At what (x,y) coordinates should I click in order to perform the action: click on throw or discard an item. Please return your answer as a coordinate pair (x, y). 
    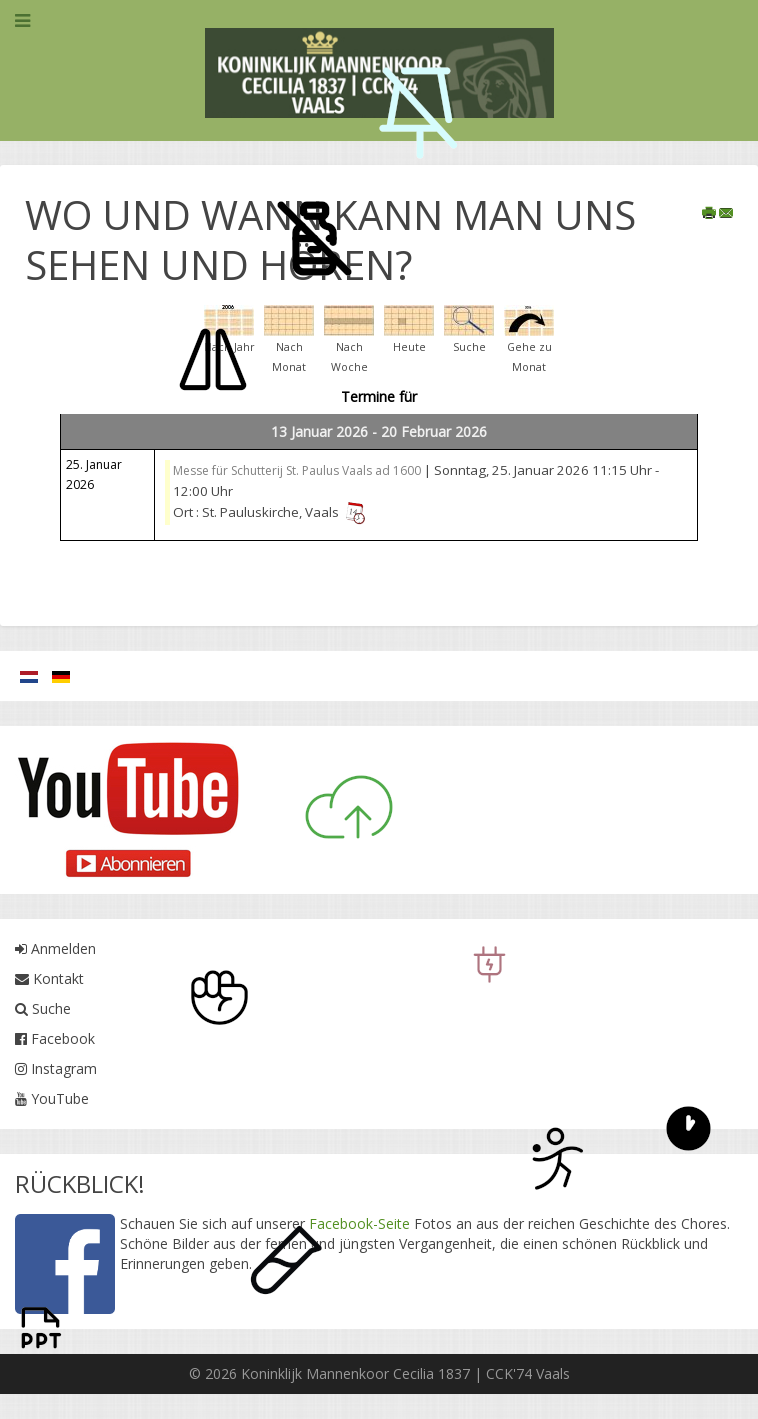
    Looking at the image, I should click on (555, 1157).